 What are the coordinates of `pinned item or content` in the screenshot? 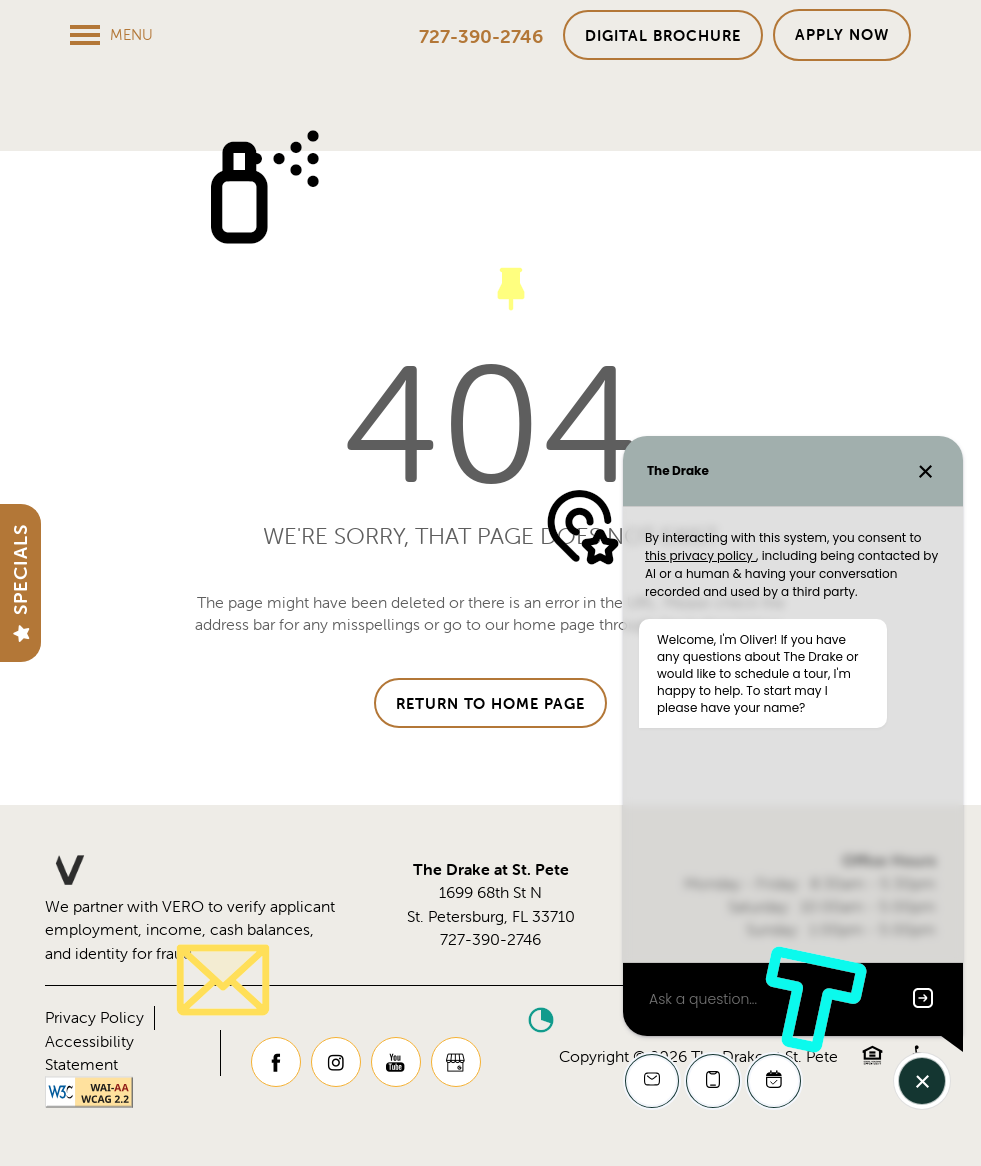 It's located at (511, 288).